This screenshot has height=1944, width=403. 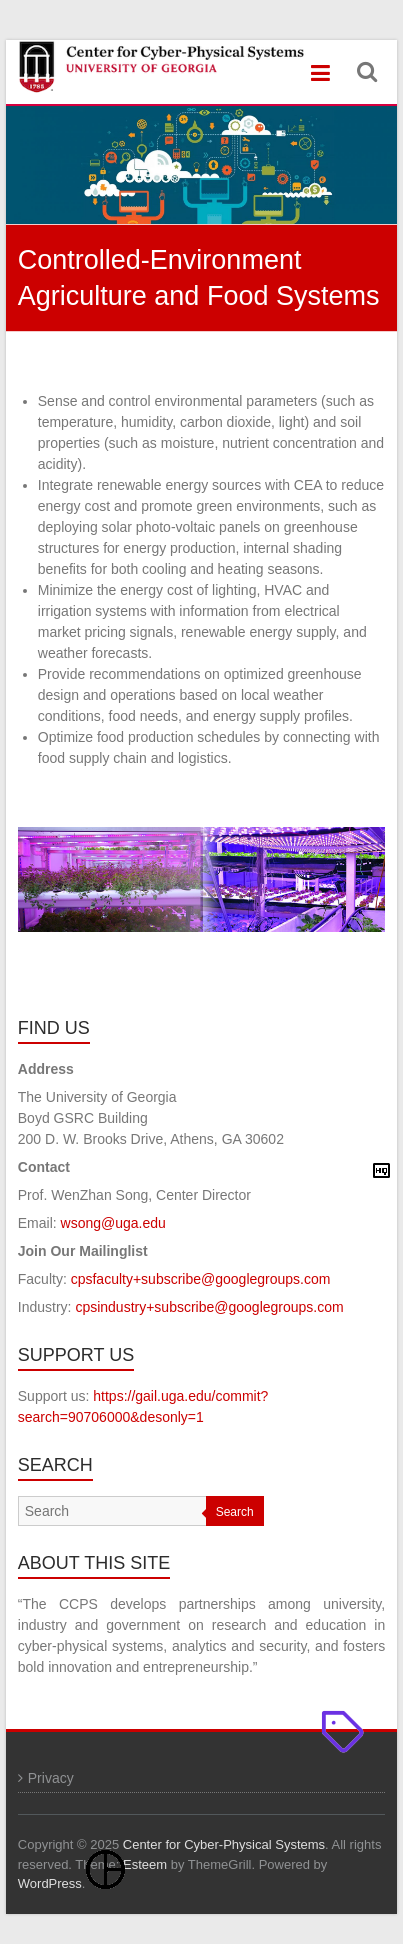 What do you see at coordinates (381, 1170) in the screenshot?
I see `indicates high quality media or streaming option` at bounding box center [381, 1170].